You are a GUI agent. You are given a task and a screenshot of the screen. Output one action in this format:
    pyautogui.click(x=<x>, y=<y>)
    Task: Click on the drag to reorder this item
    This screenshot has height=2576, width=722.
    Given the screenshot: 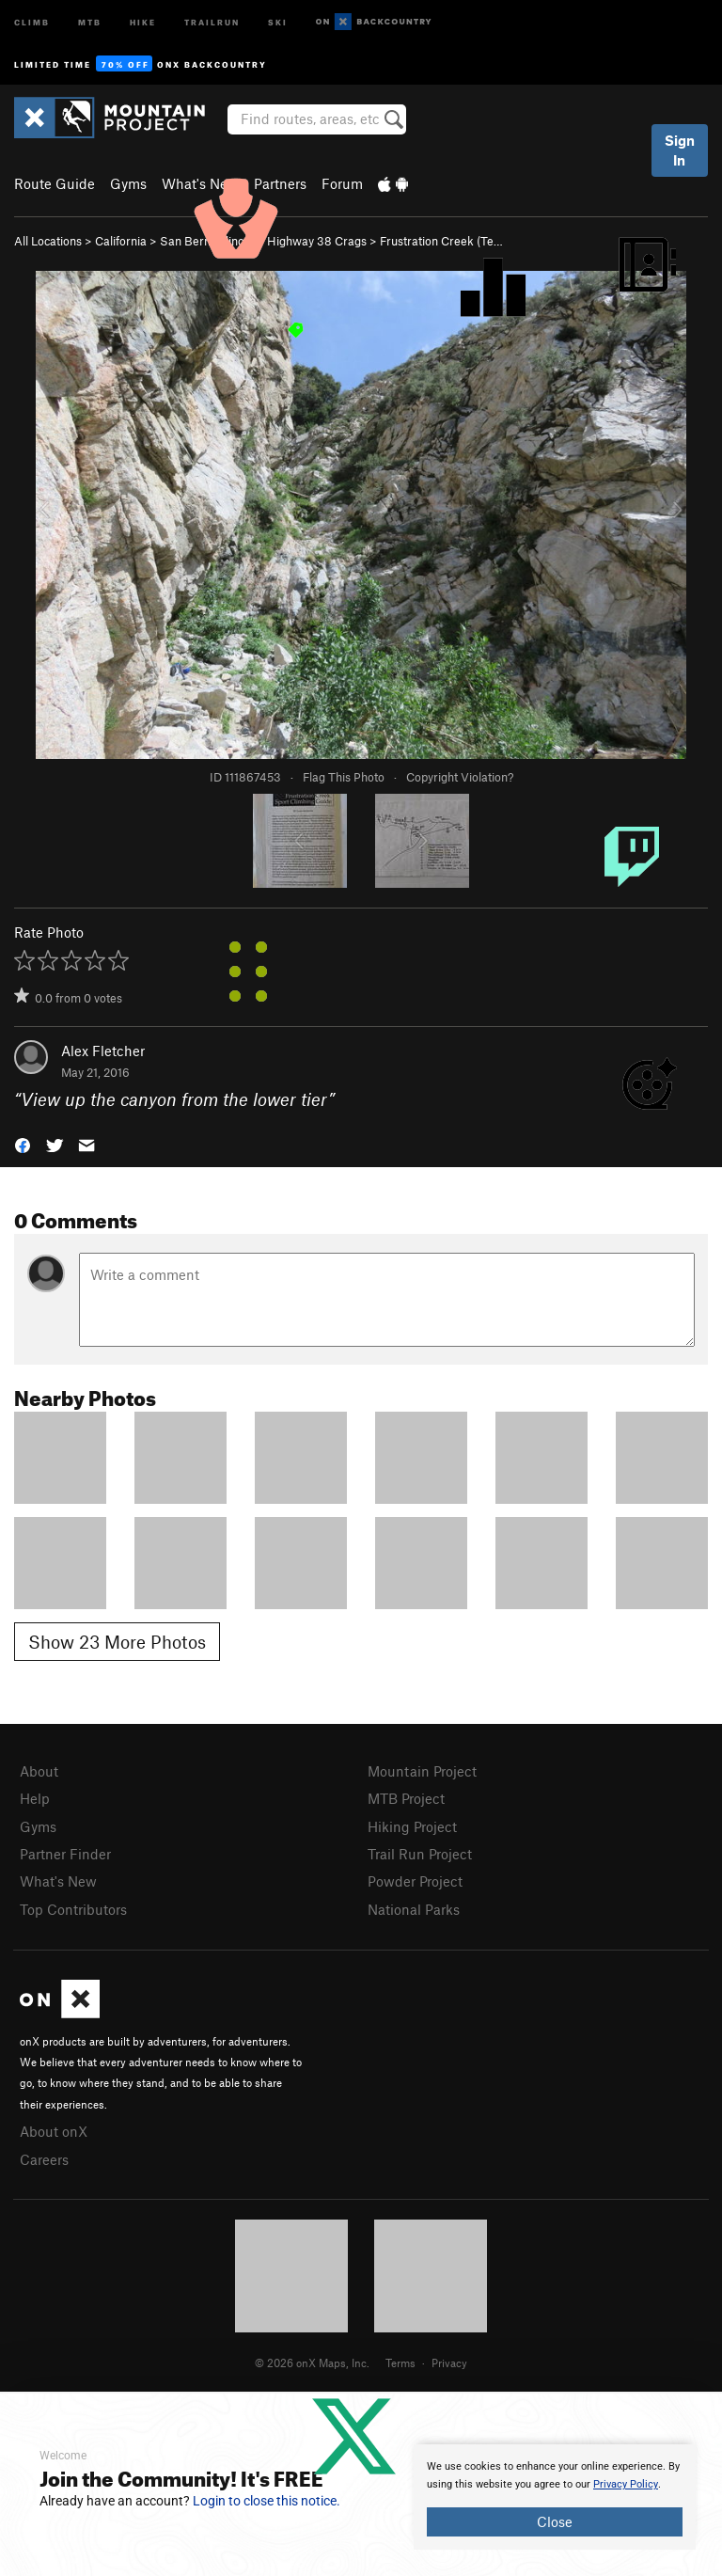 What is the action you would take?
    pyautogui.click(x=248, y=972)
    